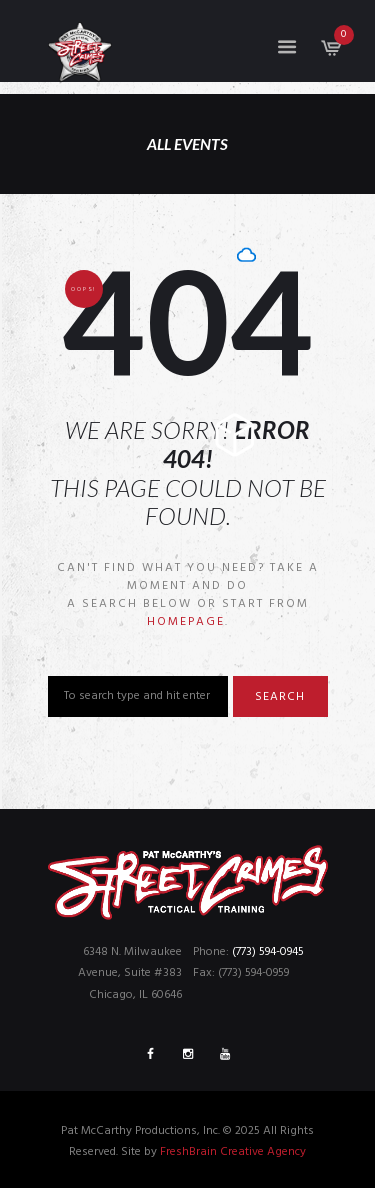 This screenshot has width=375, height=1188. Describe the element at coordinates (235, 435) in the screenshot. I see `open 3D Viewer app` at that location.